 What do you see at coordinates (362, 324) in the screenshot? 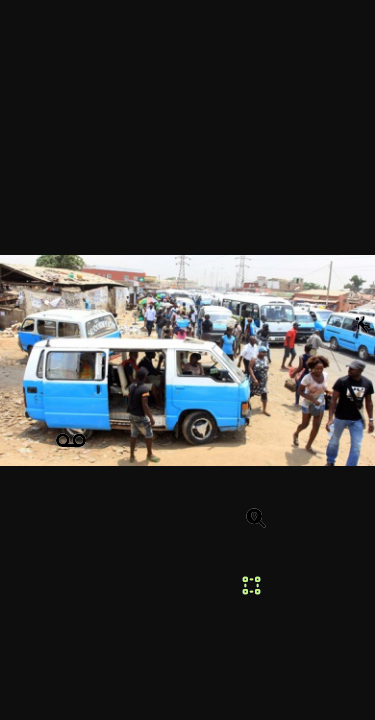
I see `indicates a slip or fall hazard warning` at bounding box center [362, 324].